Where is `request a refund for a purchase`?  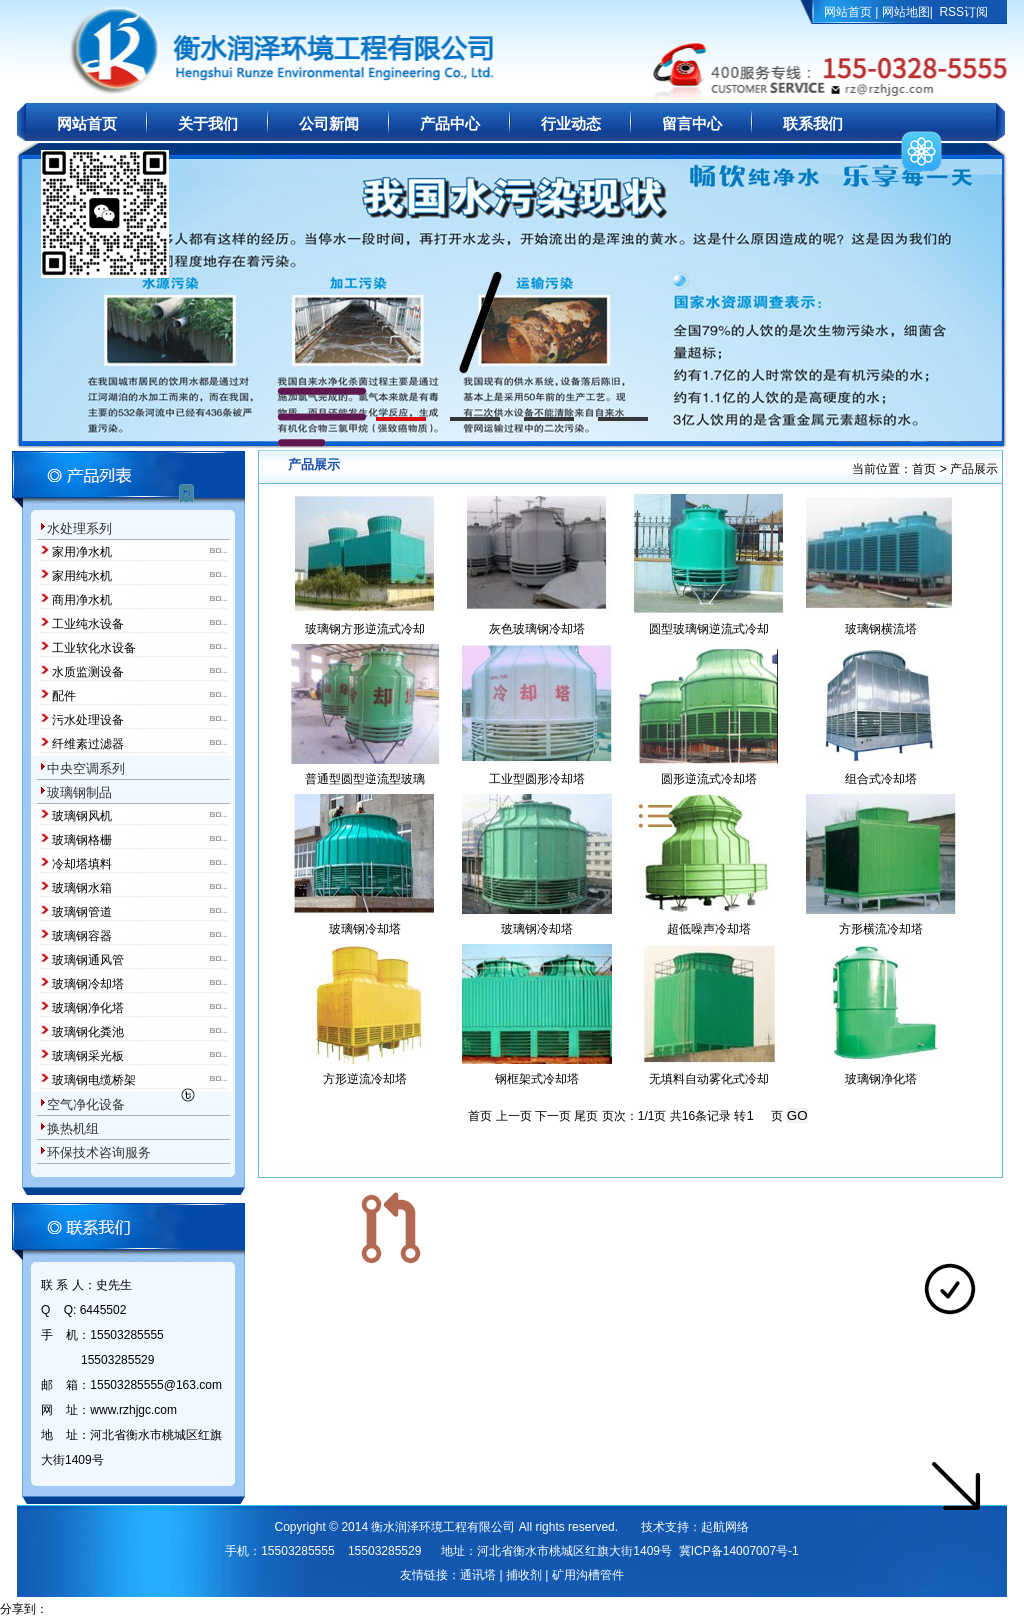
request a refund for a purchase is located at coordinates (186, 493).